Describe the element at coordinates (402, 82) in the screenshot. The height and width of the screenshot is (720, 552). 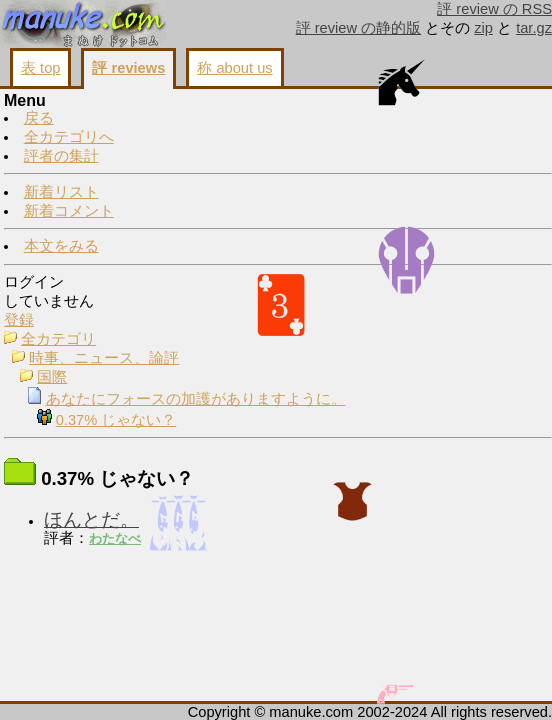
I see `access fantasy or mythical creature content` at that location.